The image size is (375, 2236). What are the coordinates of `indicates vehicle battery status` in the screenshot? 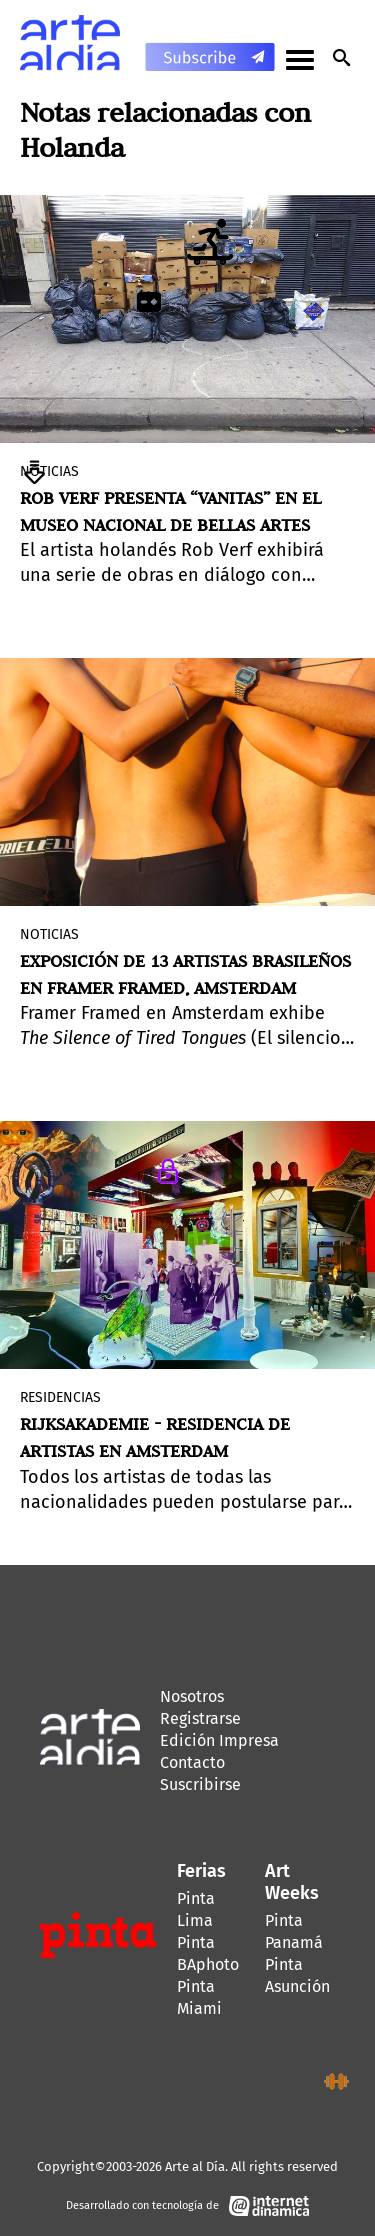 It's located at (149, 302).